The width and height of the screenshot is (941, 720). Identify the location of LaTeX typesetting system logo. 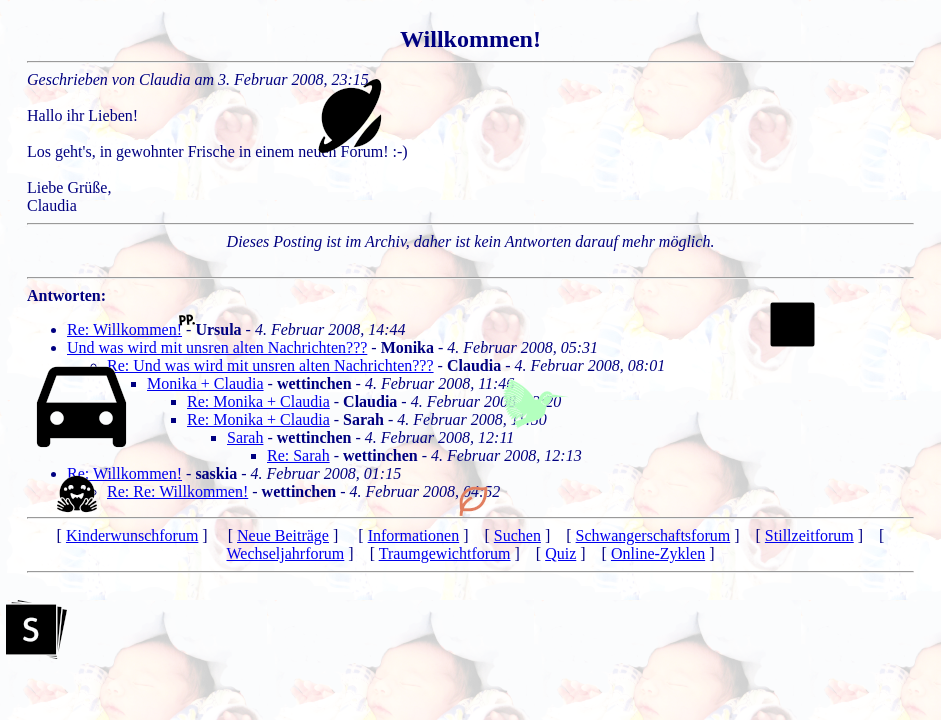
(536, 404).